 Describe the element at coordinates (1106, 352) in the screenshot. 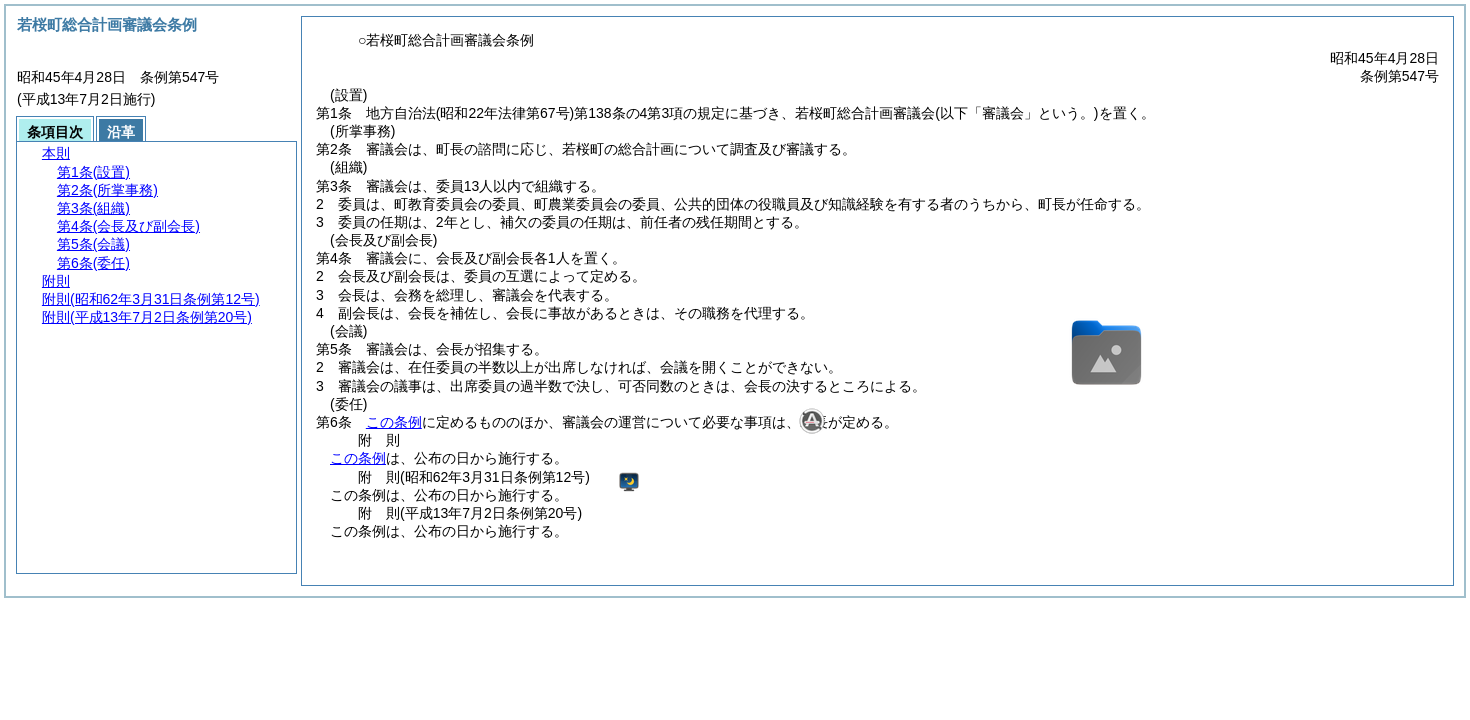

I see `open your pictures folder` at that location.